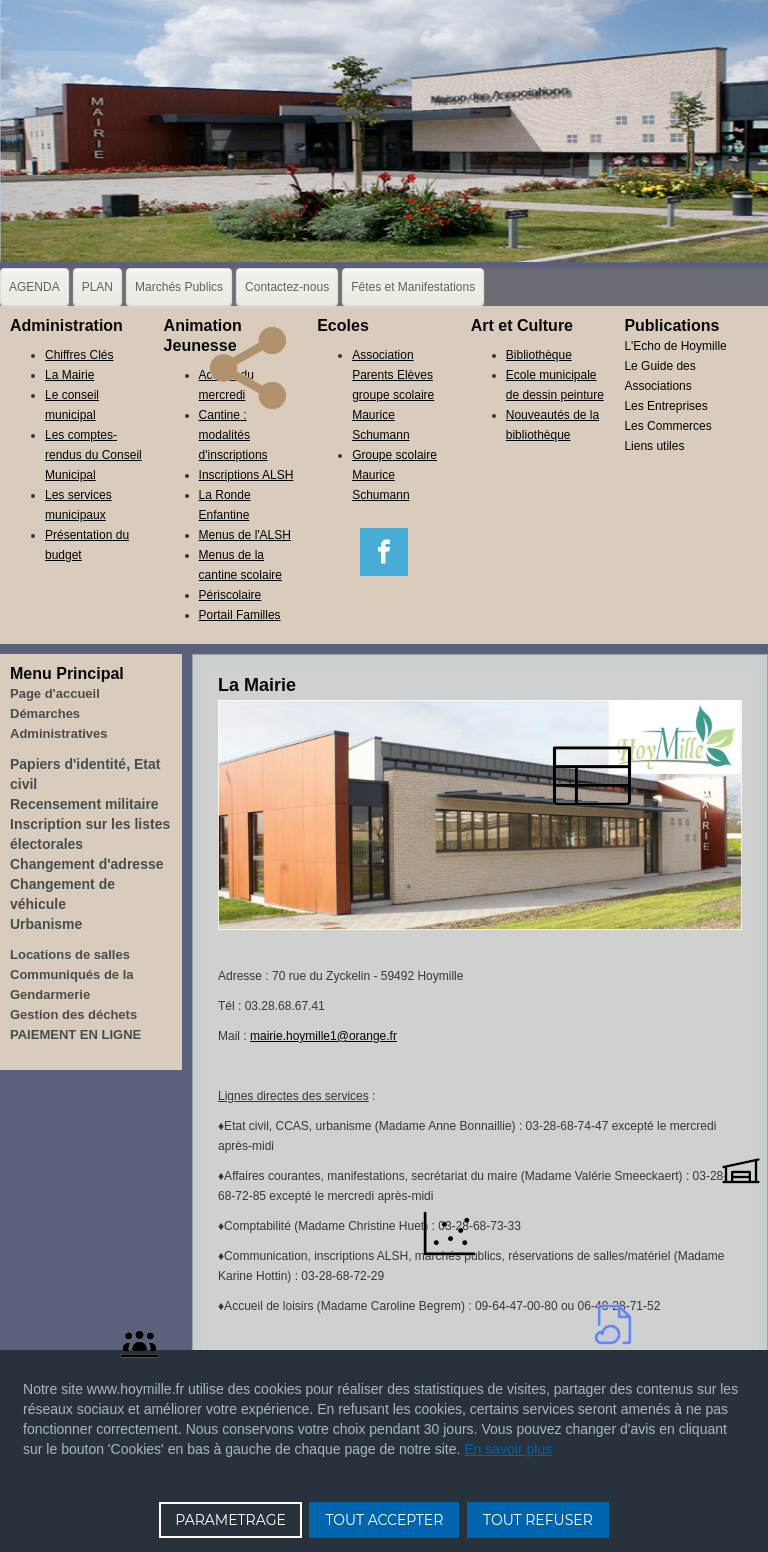  I want to click on view scatter plot data, so click(449, 1233).